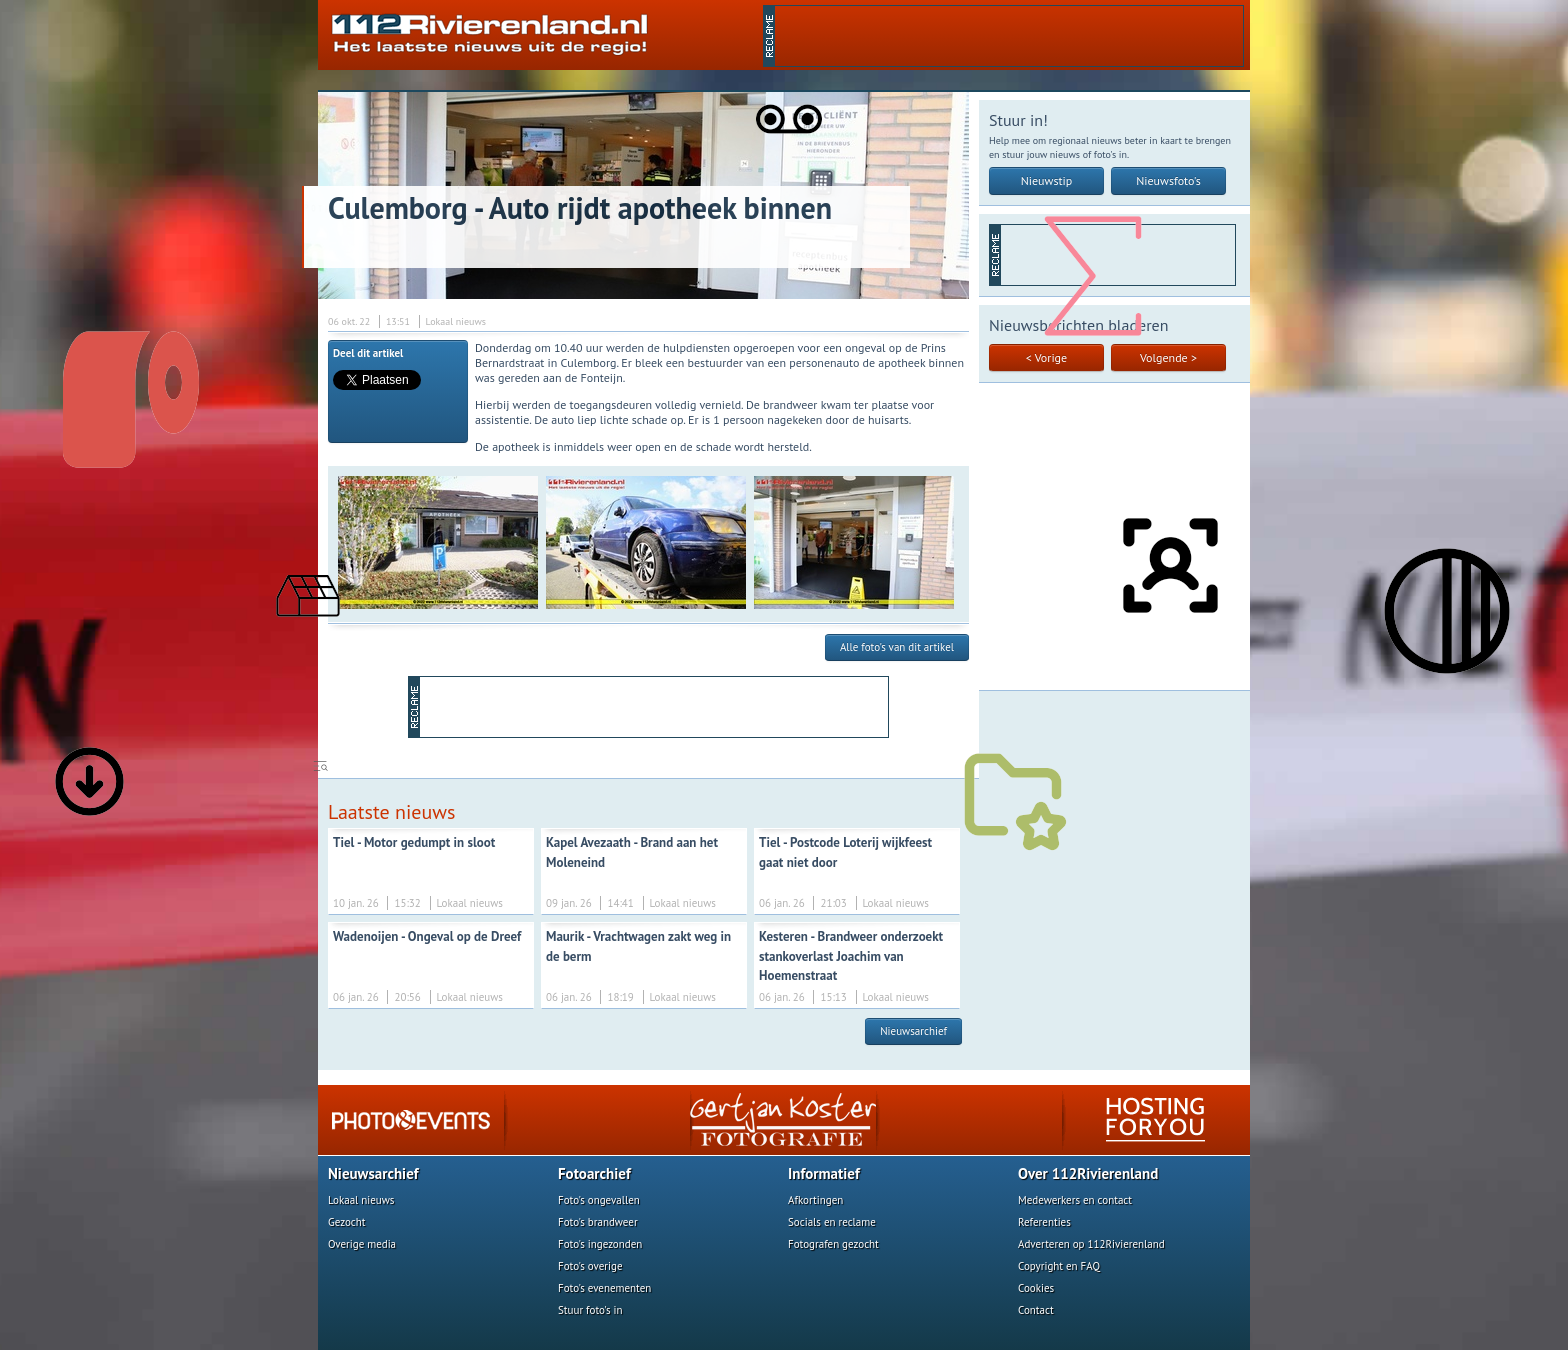 Image resolution: width=1568 pixels, height=1350 pixels. I want to click on access your favorite or starred folder, so click(1013, 797).